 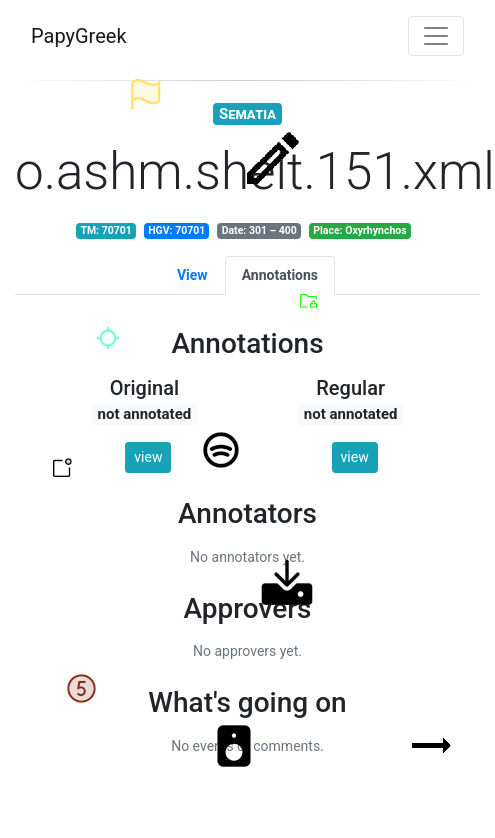 What do you see at coordinates (144, 93) in the screenshot?
I see `flag or mark an item for follow-up` at bounding box center [144, 93].